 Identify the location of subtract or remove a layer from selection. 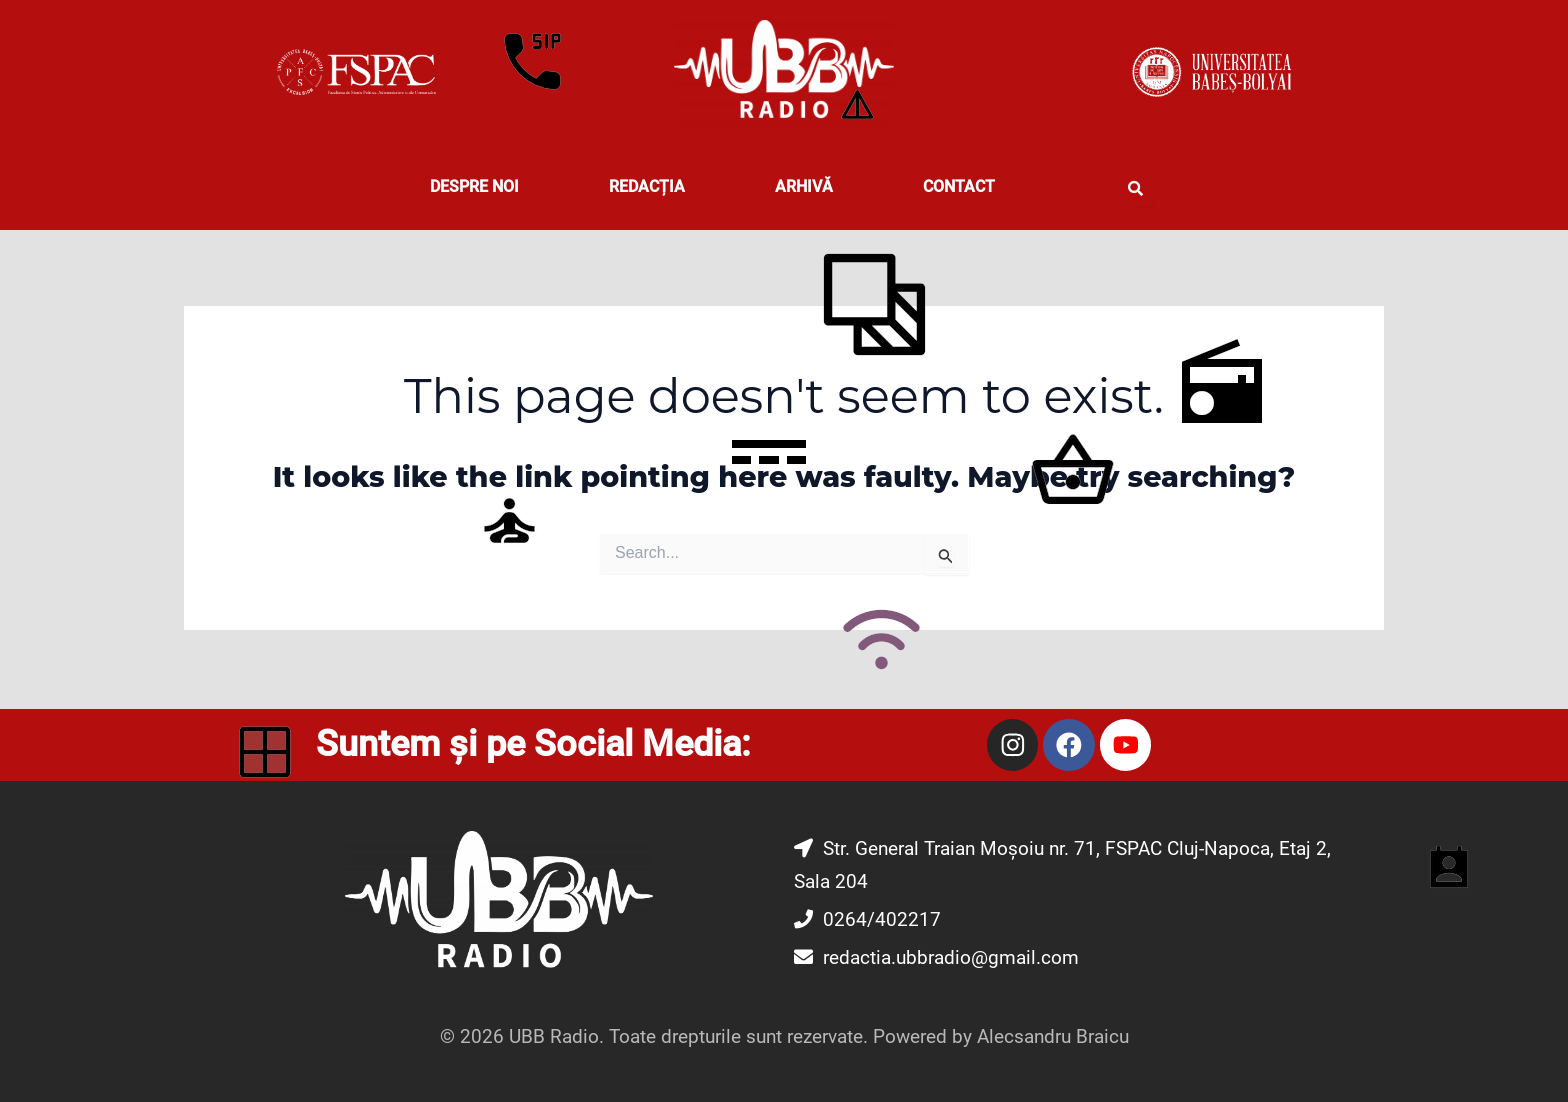
(874, 304).